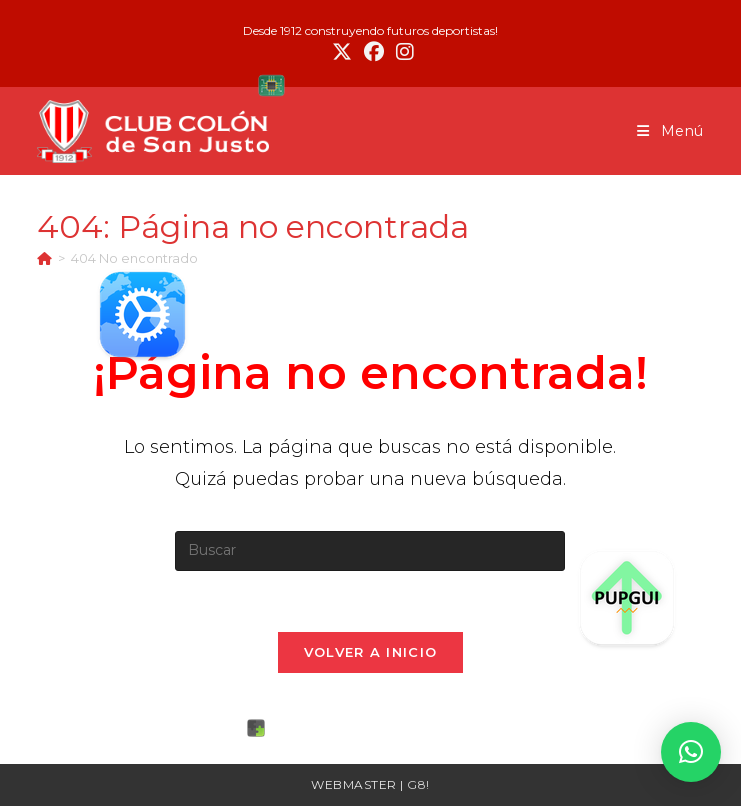  What do you see at coordinates (142, 314) in the screenshot?
I see `configure VMware network settings` at bounding box center [142, 314].